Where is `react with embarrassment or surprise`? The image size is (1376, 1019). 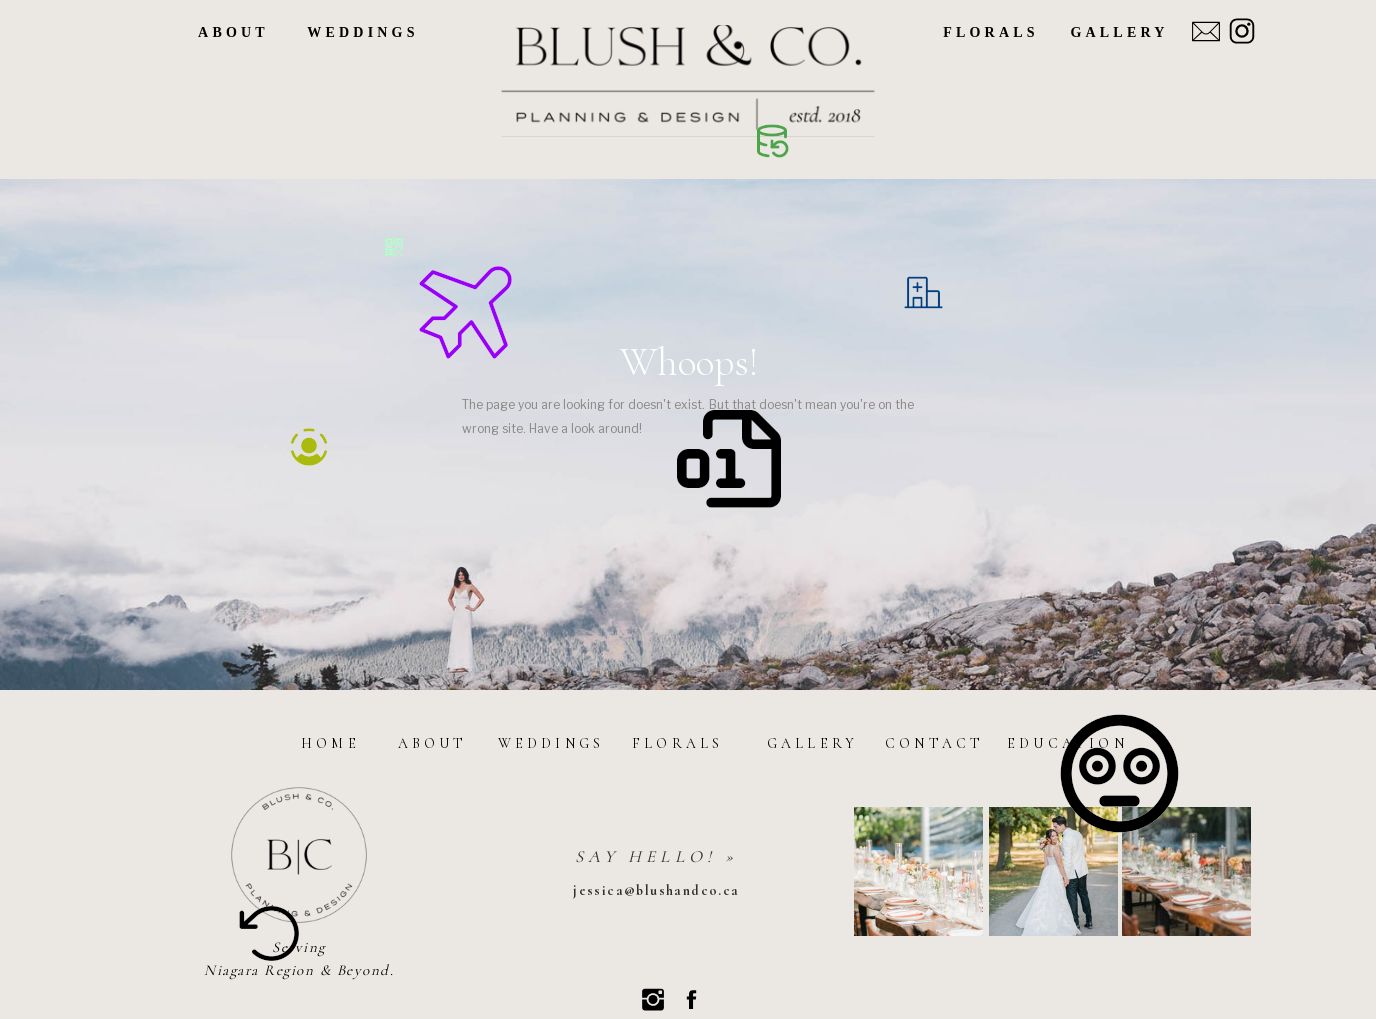
react with embarrassment or surprise is located at coordinates (1119, 773).